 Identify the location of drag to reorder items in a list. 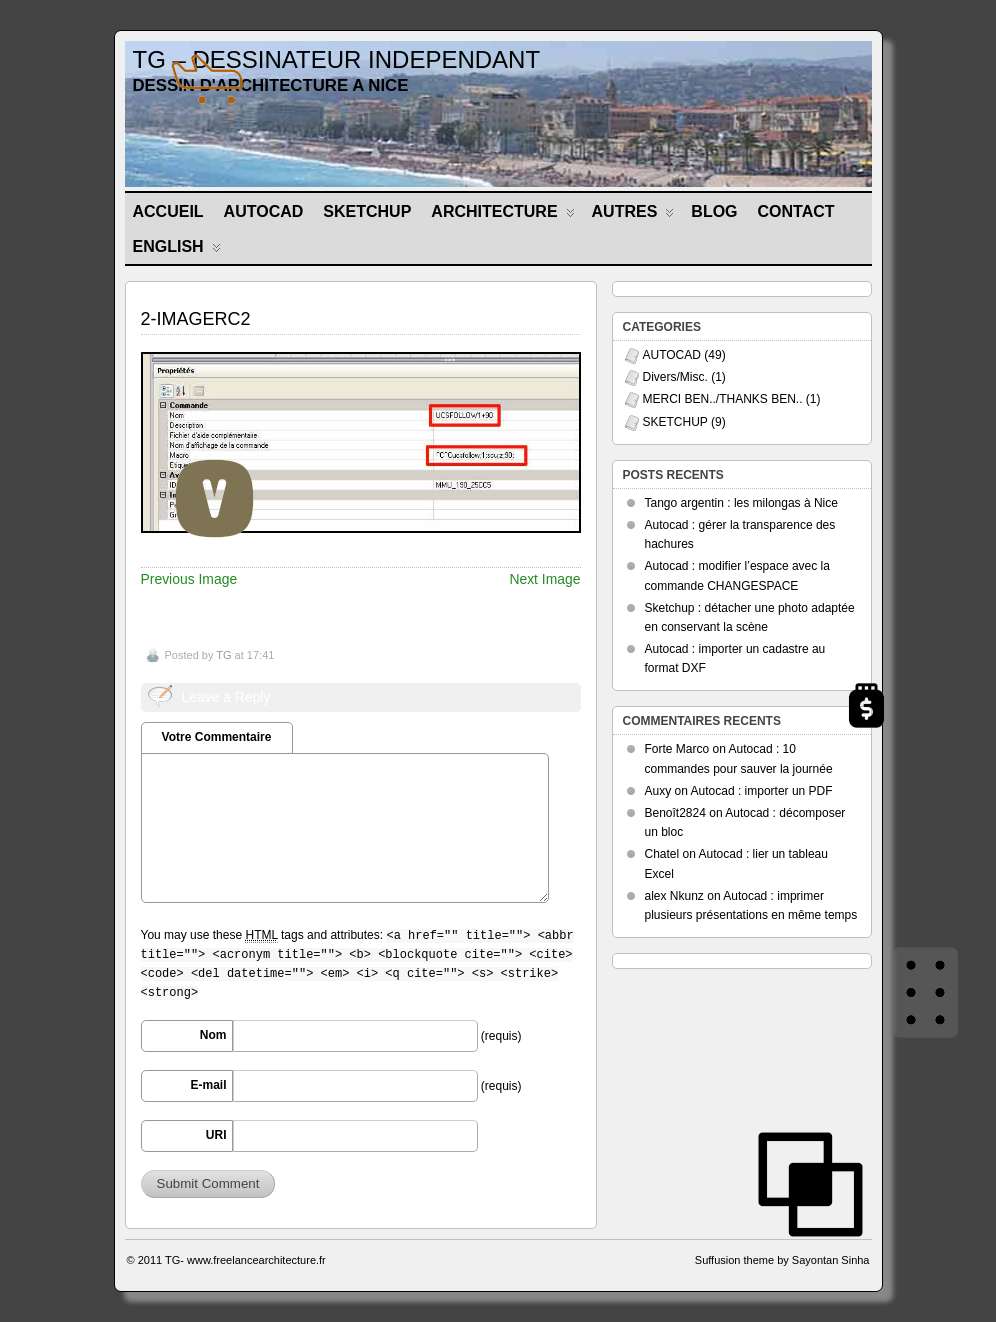
(925, 992).